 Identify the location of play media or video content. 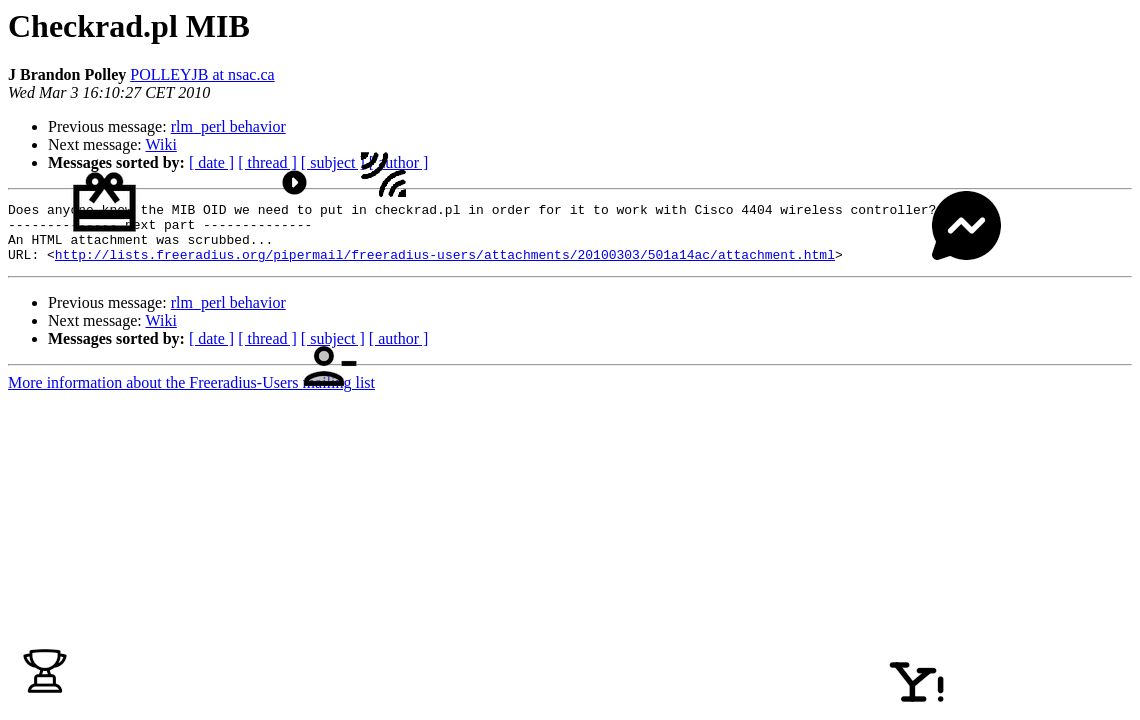
(294, 182).